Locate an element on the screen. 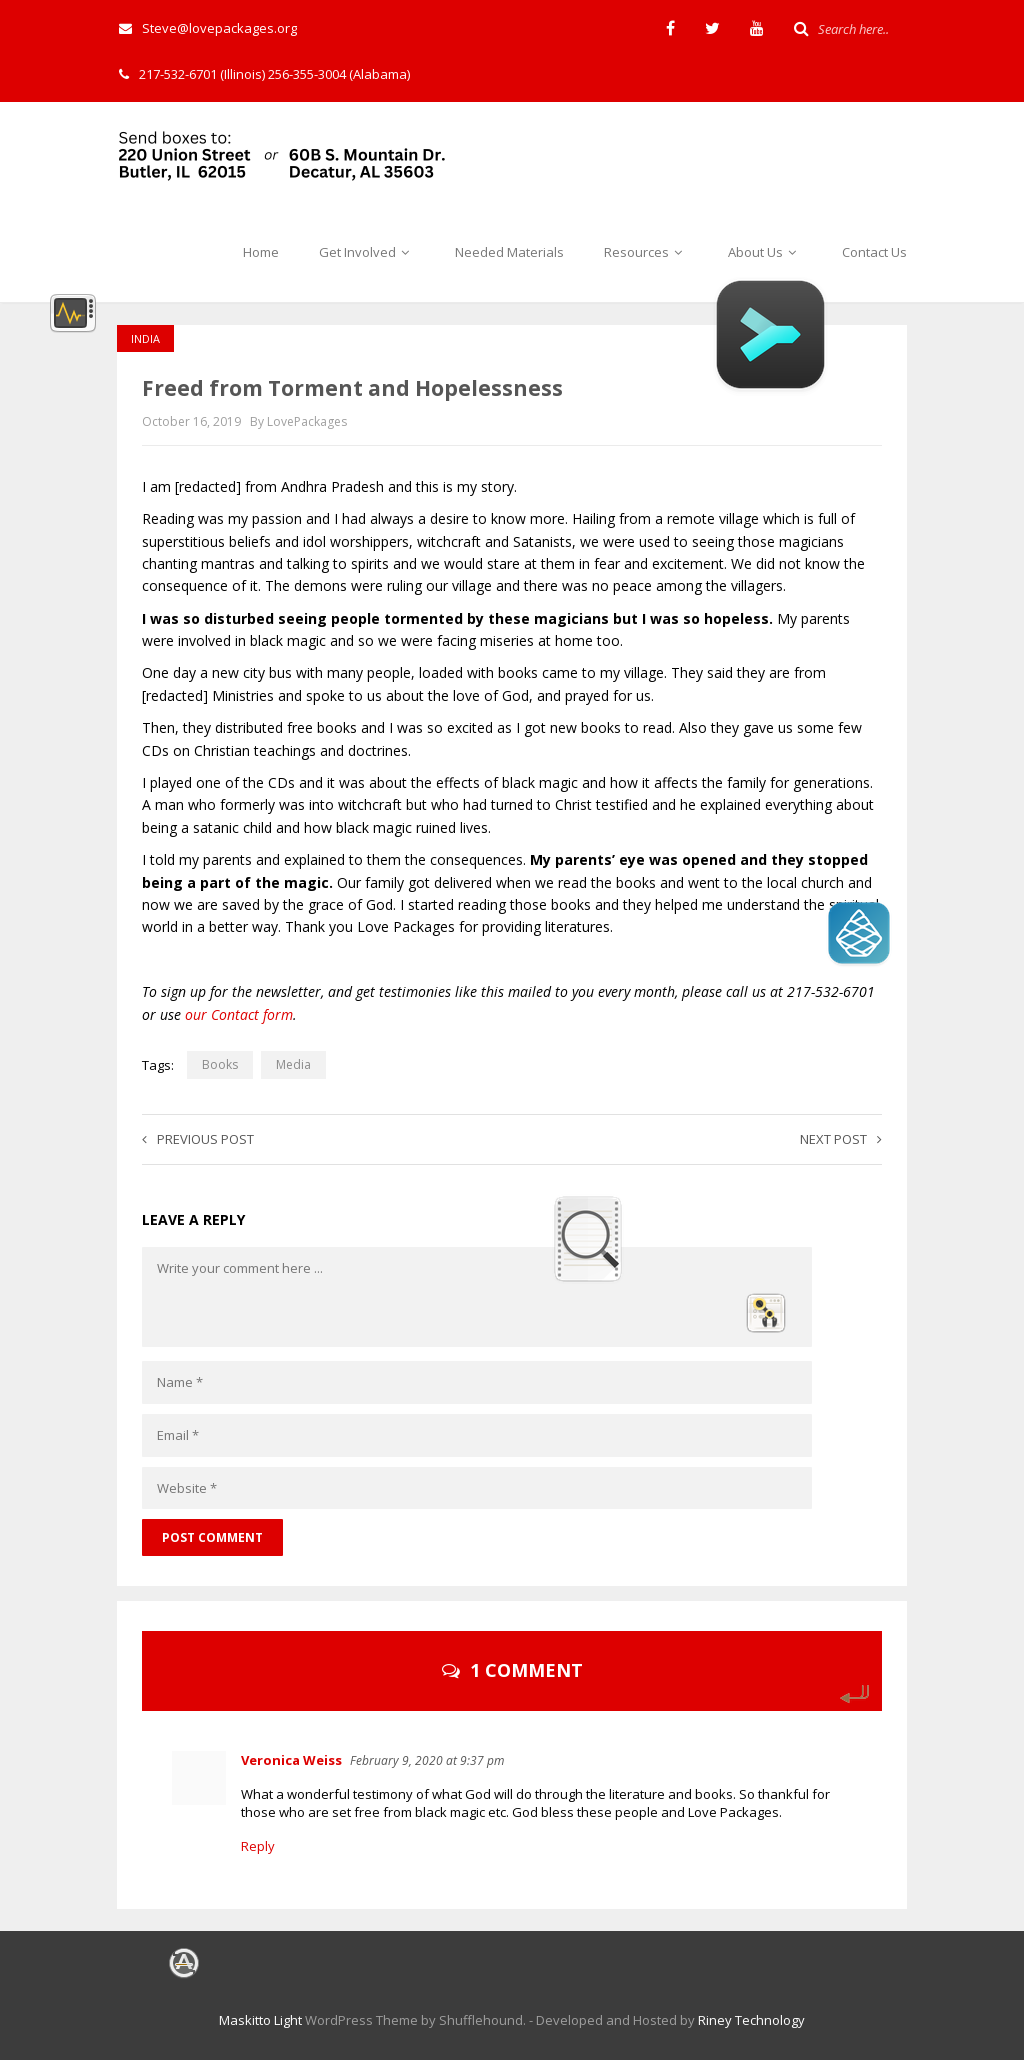 This screenshot has height=2060, width=1024. reply to all recipients of an email is located at coordinates (854, 1692).